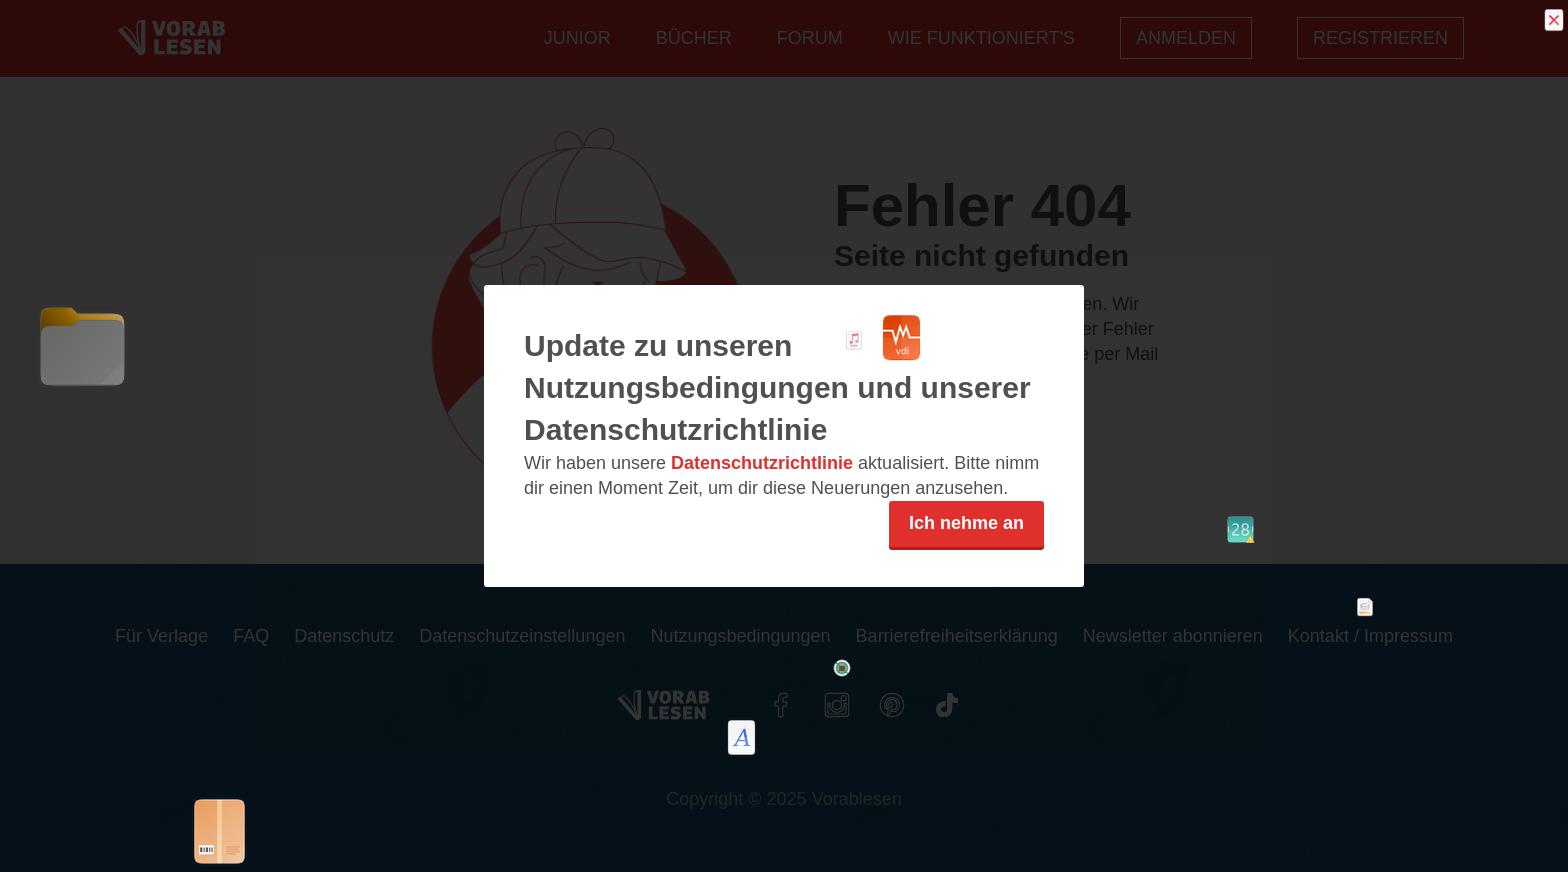 The height and width of the screenshot is (872, 1568). I want to click on indicates an upcoming appointment or event, so click(1240, 529).